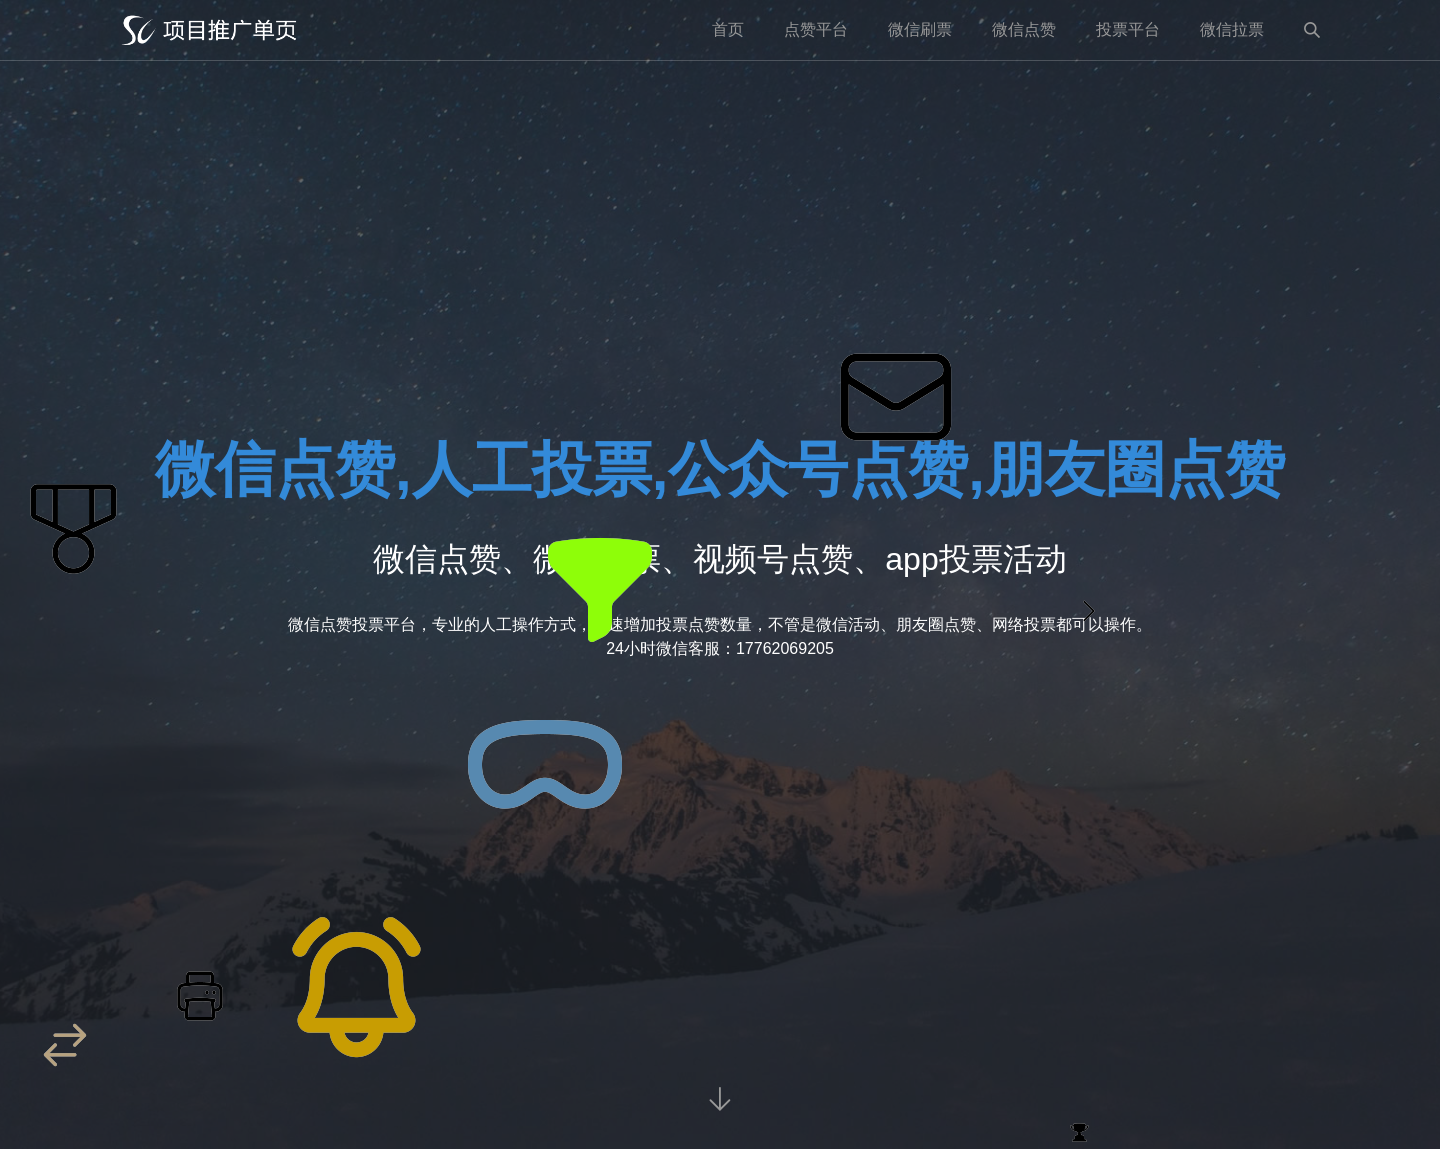  Describe the element at coordinates (1089, 611) in the screenshot. I see `navigate to the next item or page` at that location.